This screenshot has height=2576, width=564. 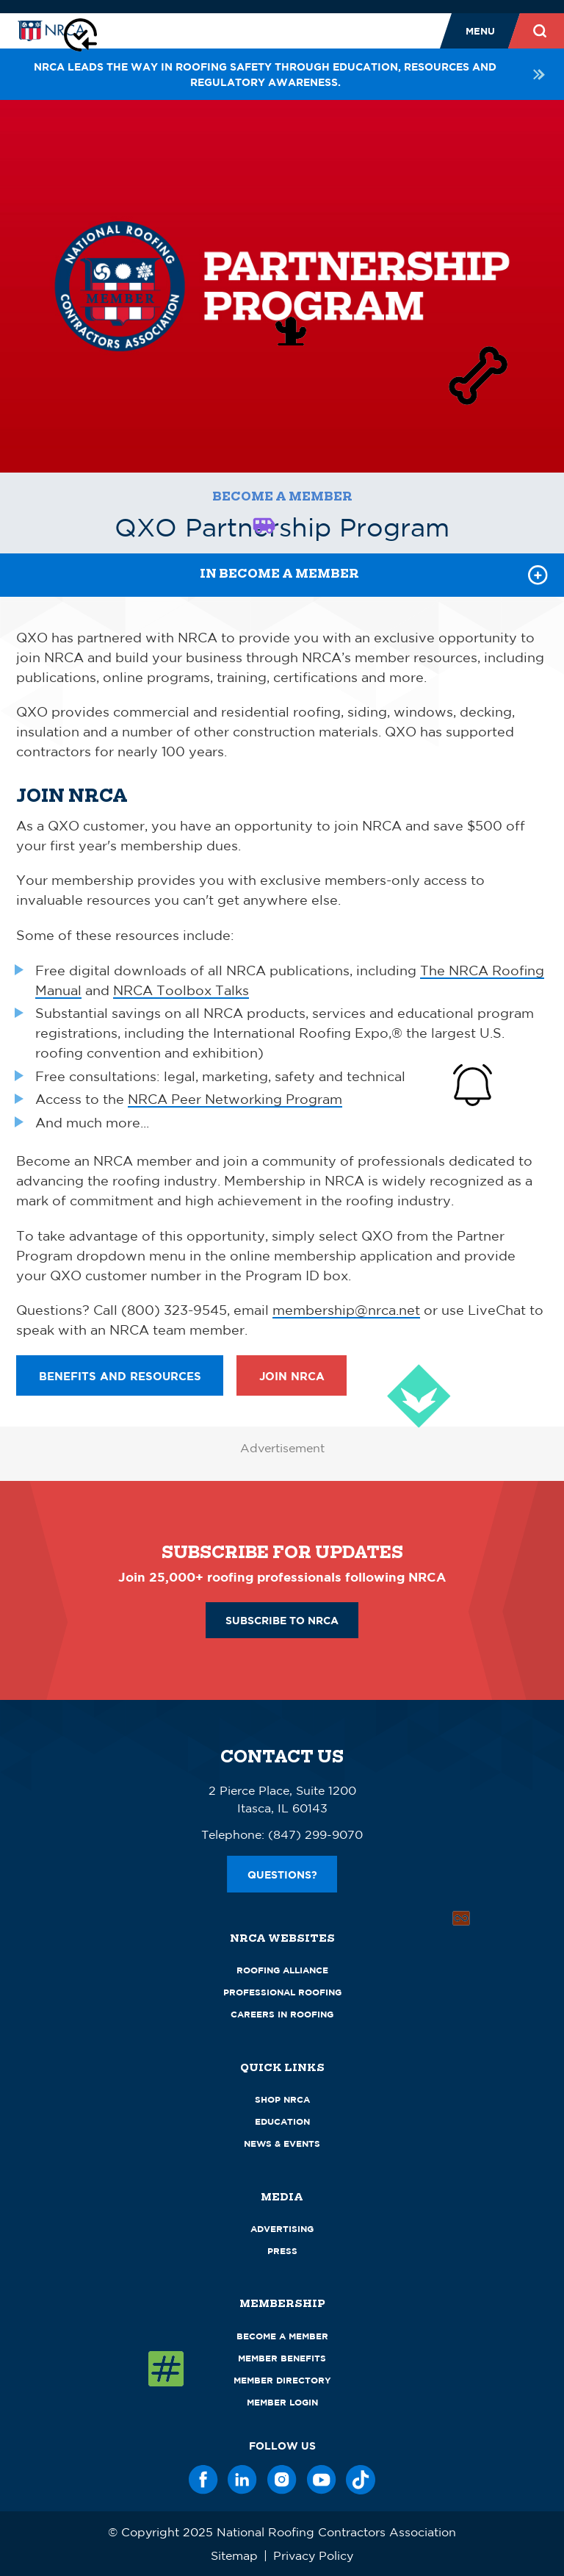 I want to click on view or browse hashtags, so click(x=166, y=2369).